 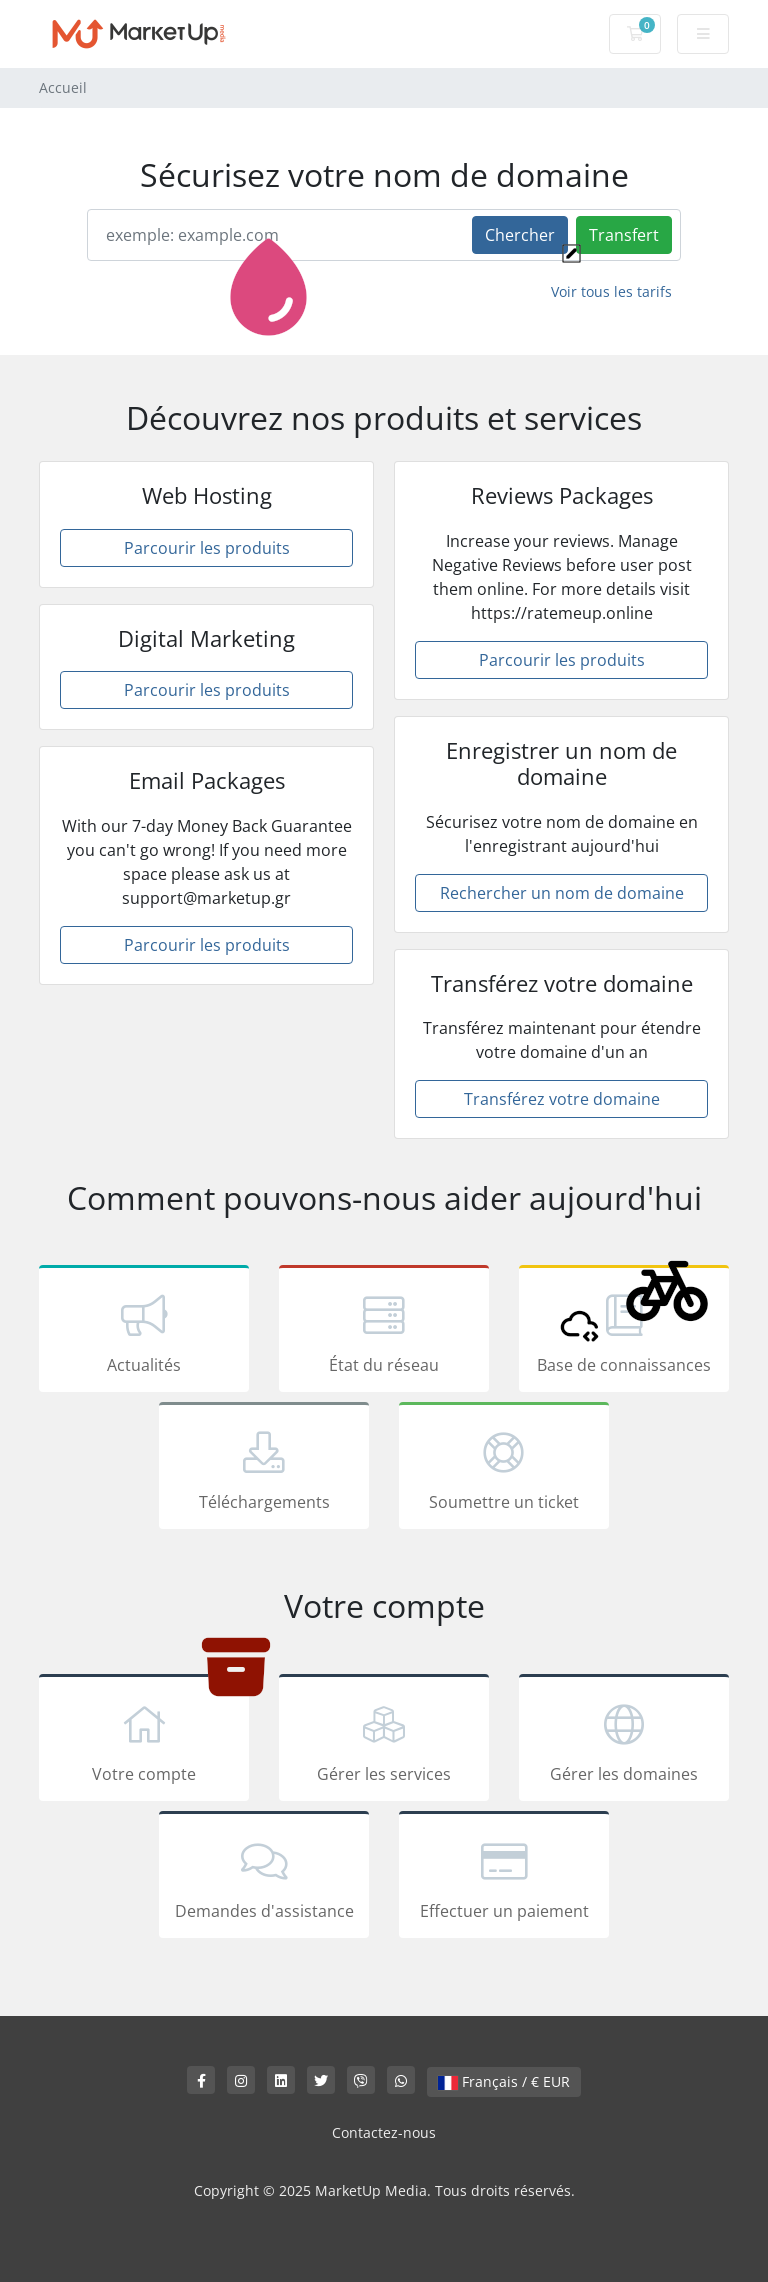 I want to click on access cloud-based code or development tools, so click(x=579, y=1324).